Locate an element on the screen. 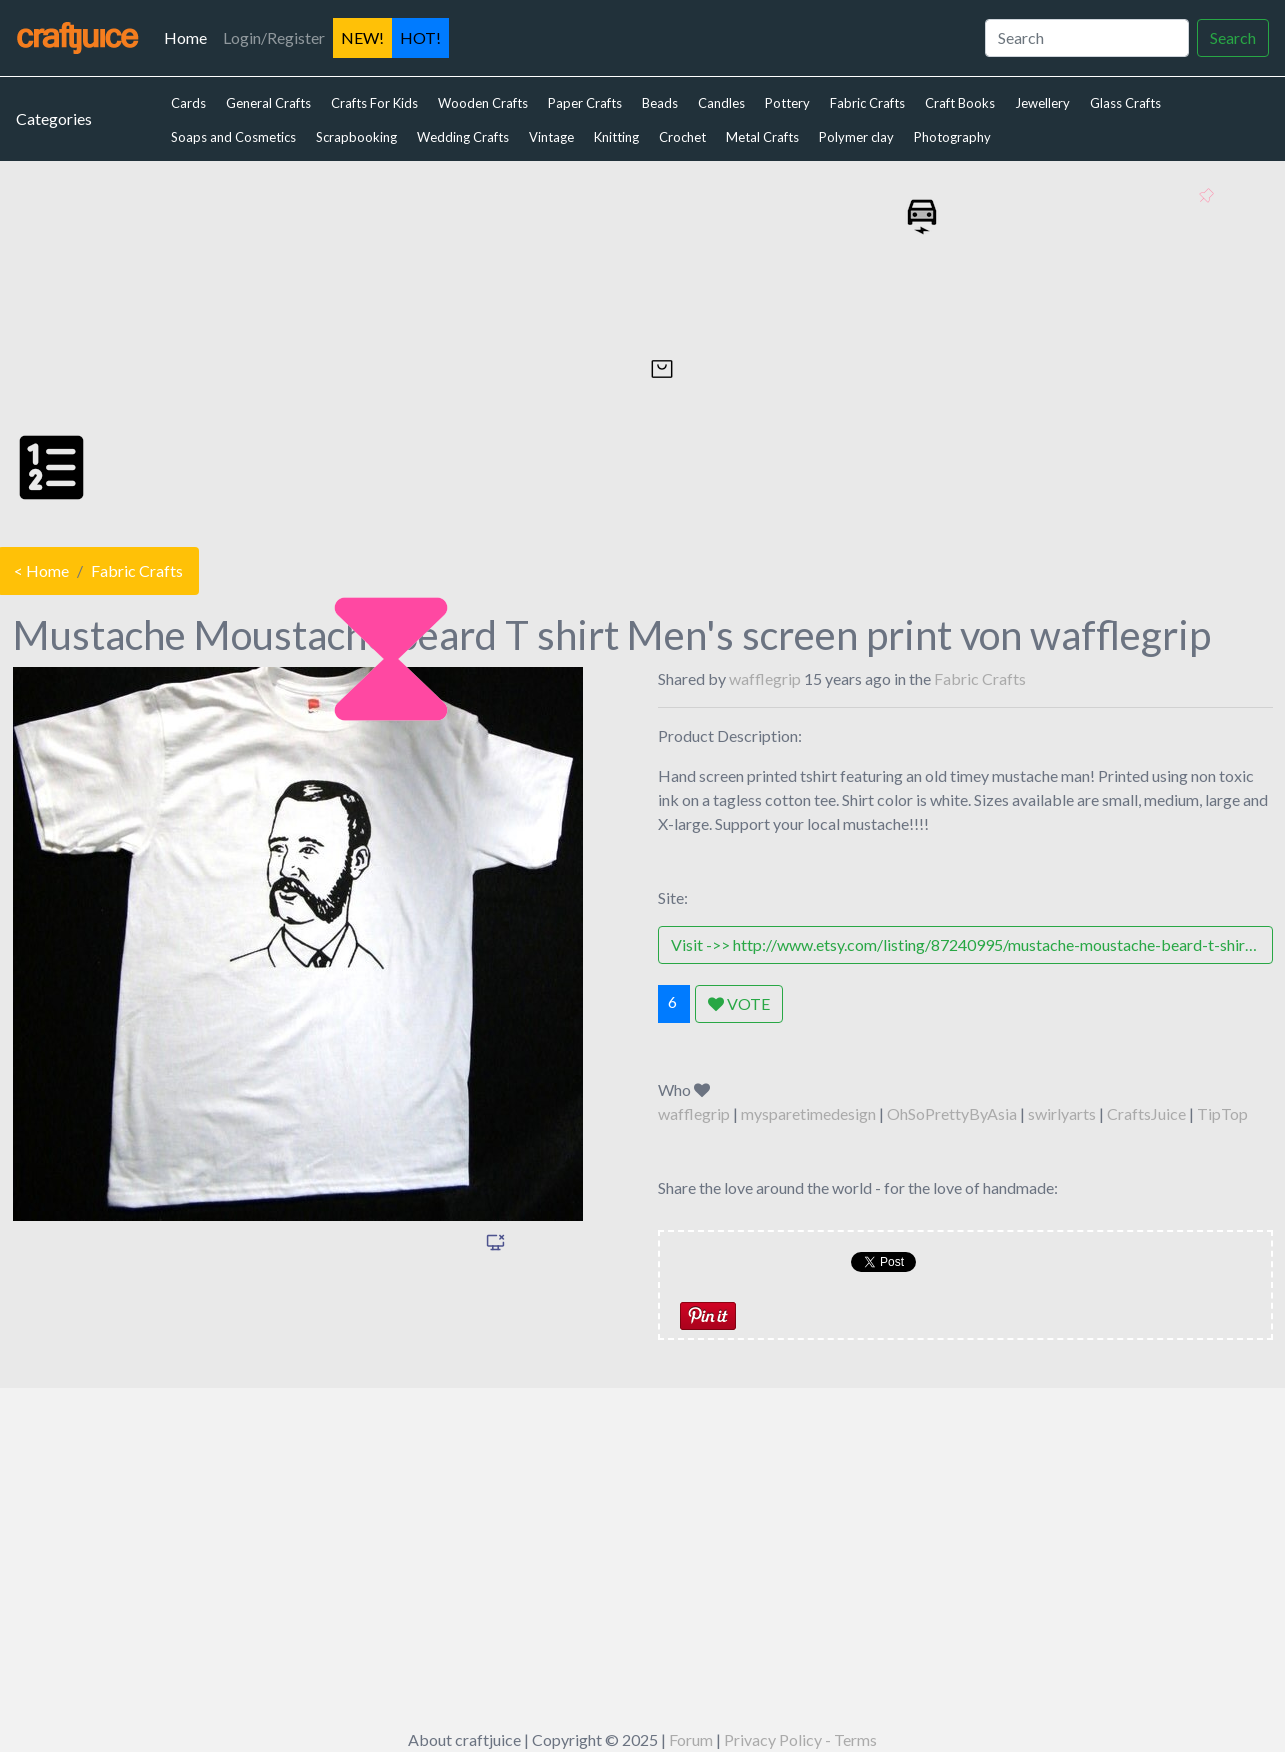 The width and height of the screenshot is (1285, 1752). view your shopping cart is located at coordinates (662, 369).